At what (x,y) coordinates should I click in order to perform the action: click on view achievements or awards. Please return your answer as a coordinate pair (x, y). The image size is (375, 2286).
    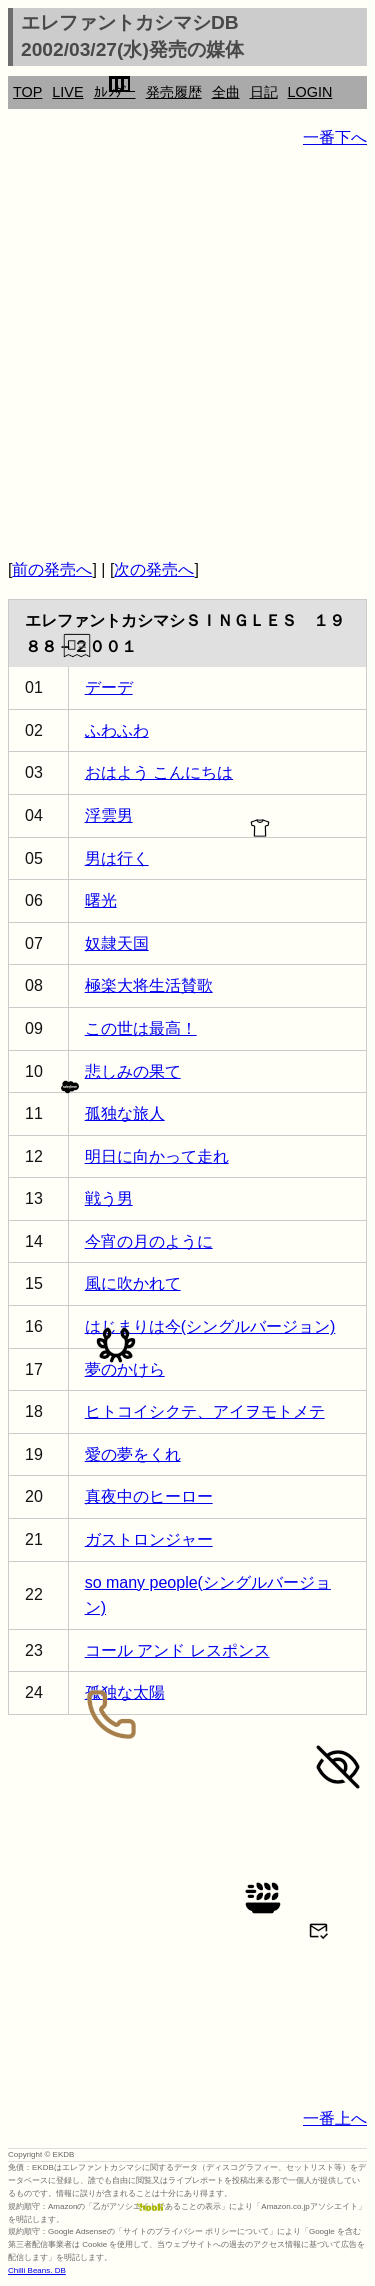
    Looking at the image, I should click on (116, 1345).